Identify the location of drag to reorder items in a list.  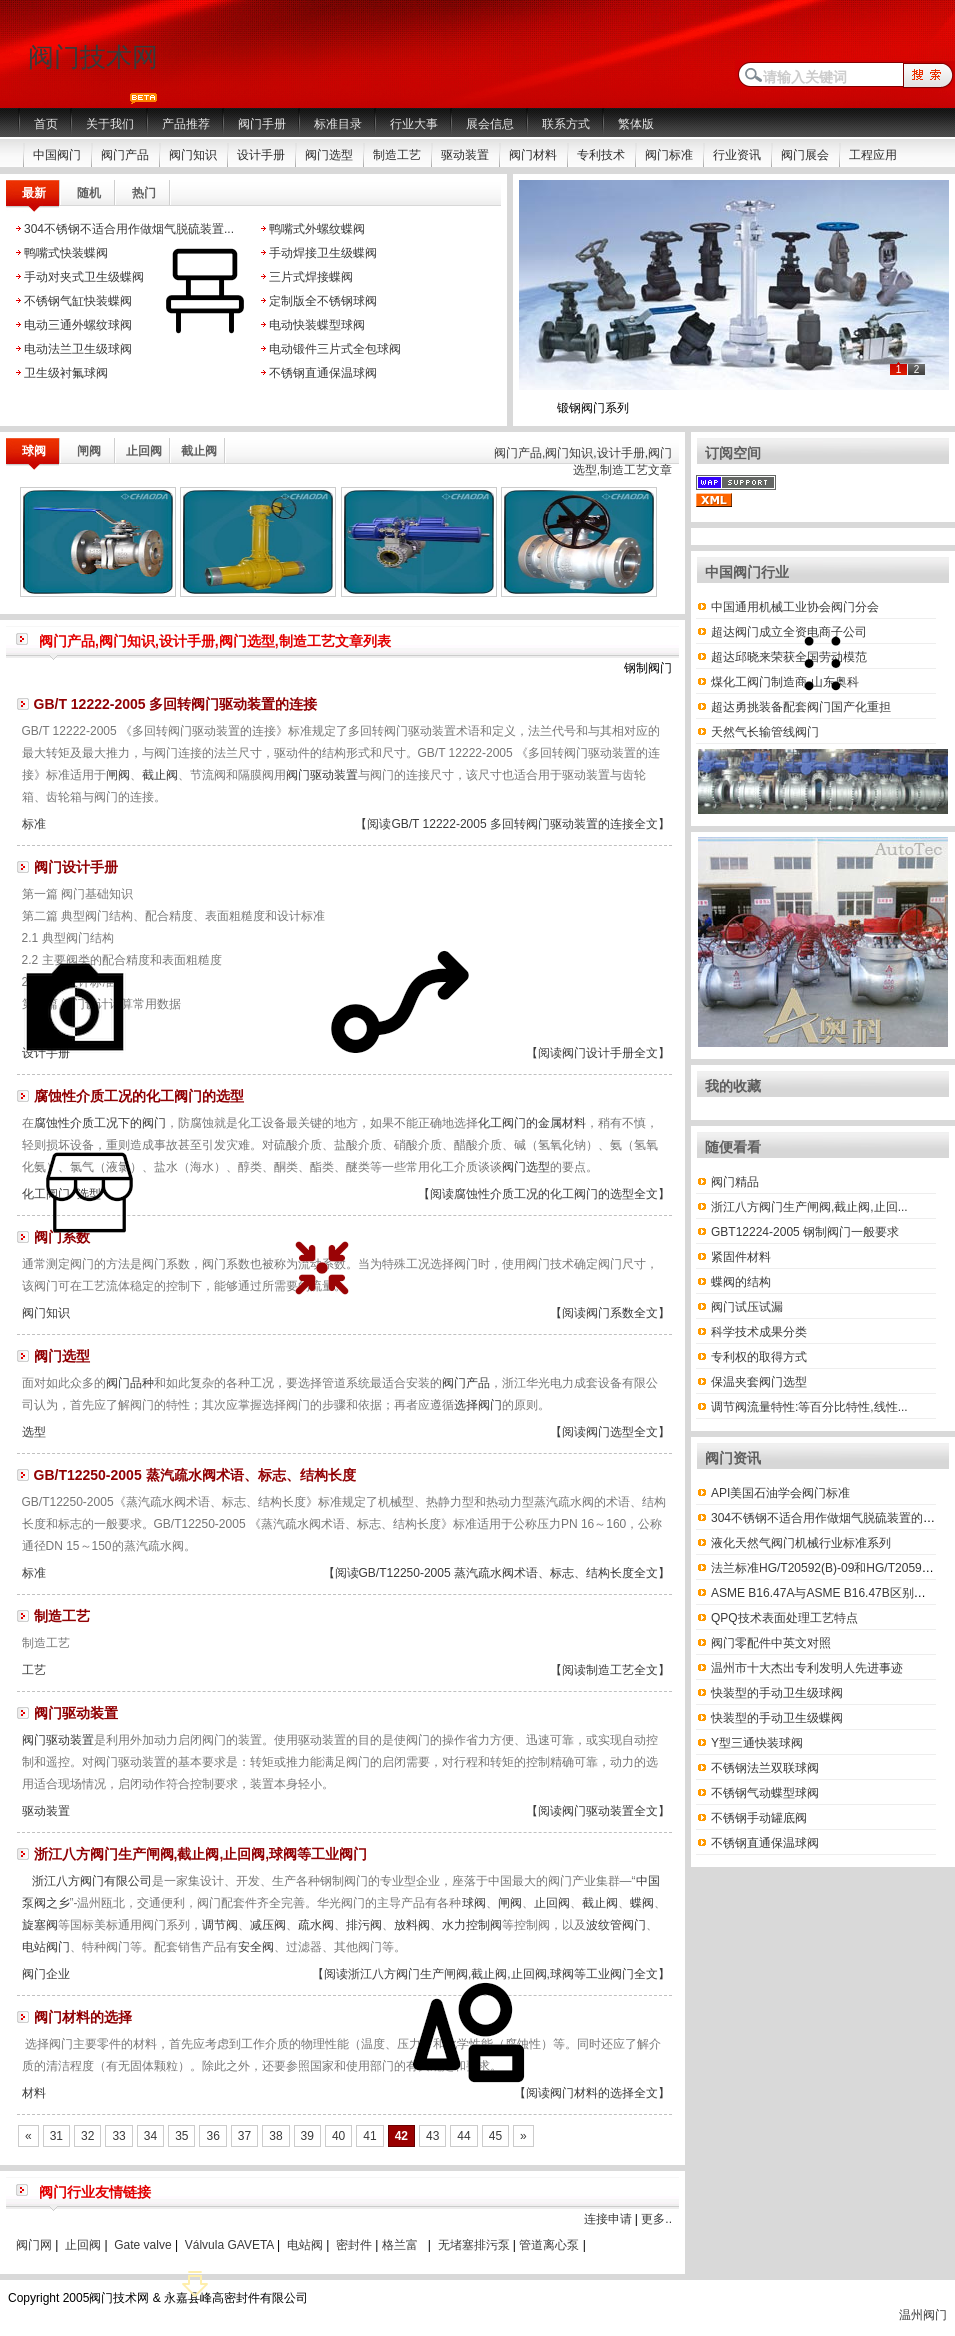
(822, 663).